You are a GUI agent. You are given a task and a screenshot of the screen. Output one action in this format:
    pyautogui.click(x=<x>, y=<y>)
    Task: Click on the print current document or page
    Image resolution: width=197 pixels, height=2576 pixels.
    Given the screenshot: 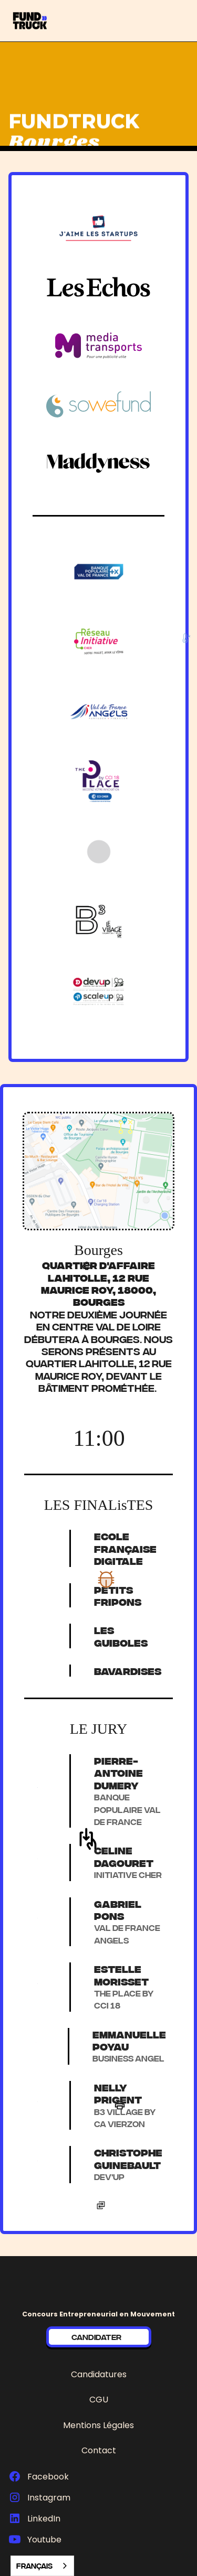 What is the action you would take?
    pyautogui.click(x=120, y=2105)
    